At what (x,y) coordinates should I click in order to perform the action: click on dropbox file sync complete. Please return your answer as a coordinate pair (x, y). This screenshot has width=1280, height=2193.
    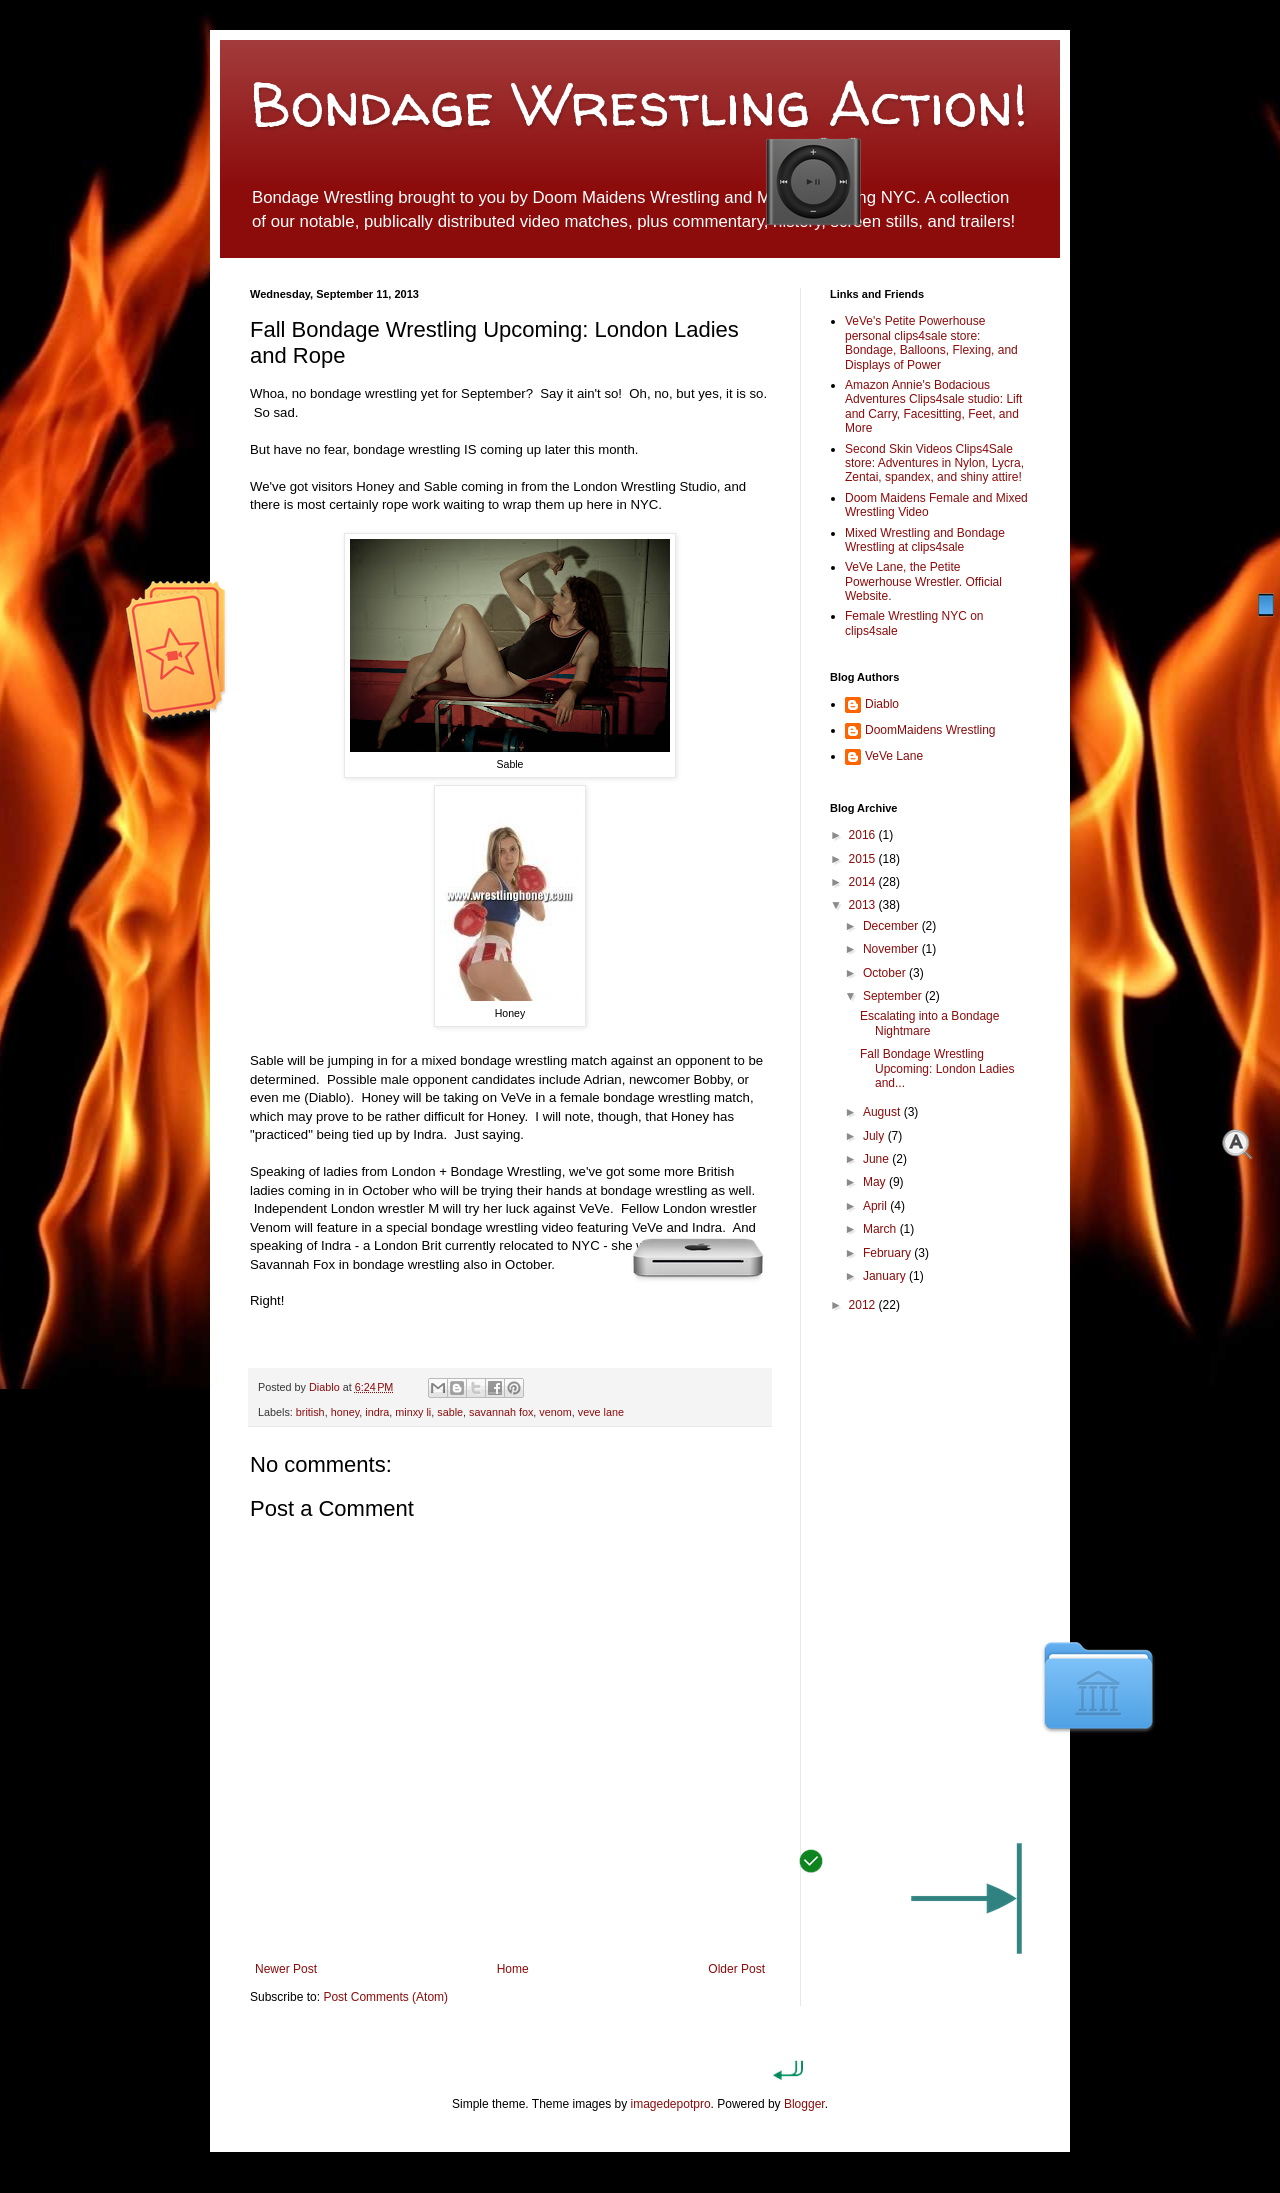
    Looking at the image, I should click on (811, 1861).